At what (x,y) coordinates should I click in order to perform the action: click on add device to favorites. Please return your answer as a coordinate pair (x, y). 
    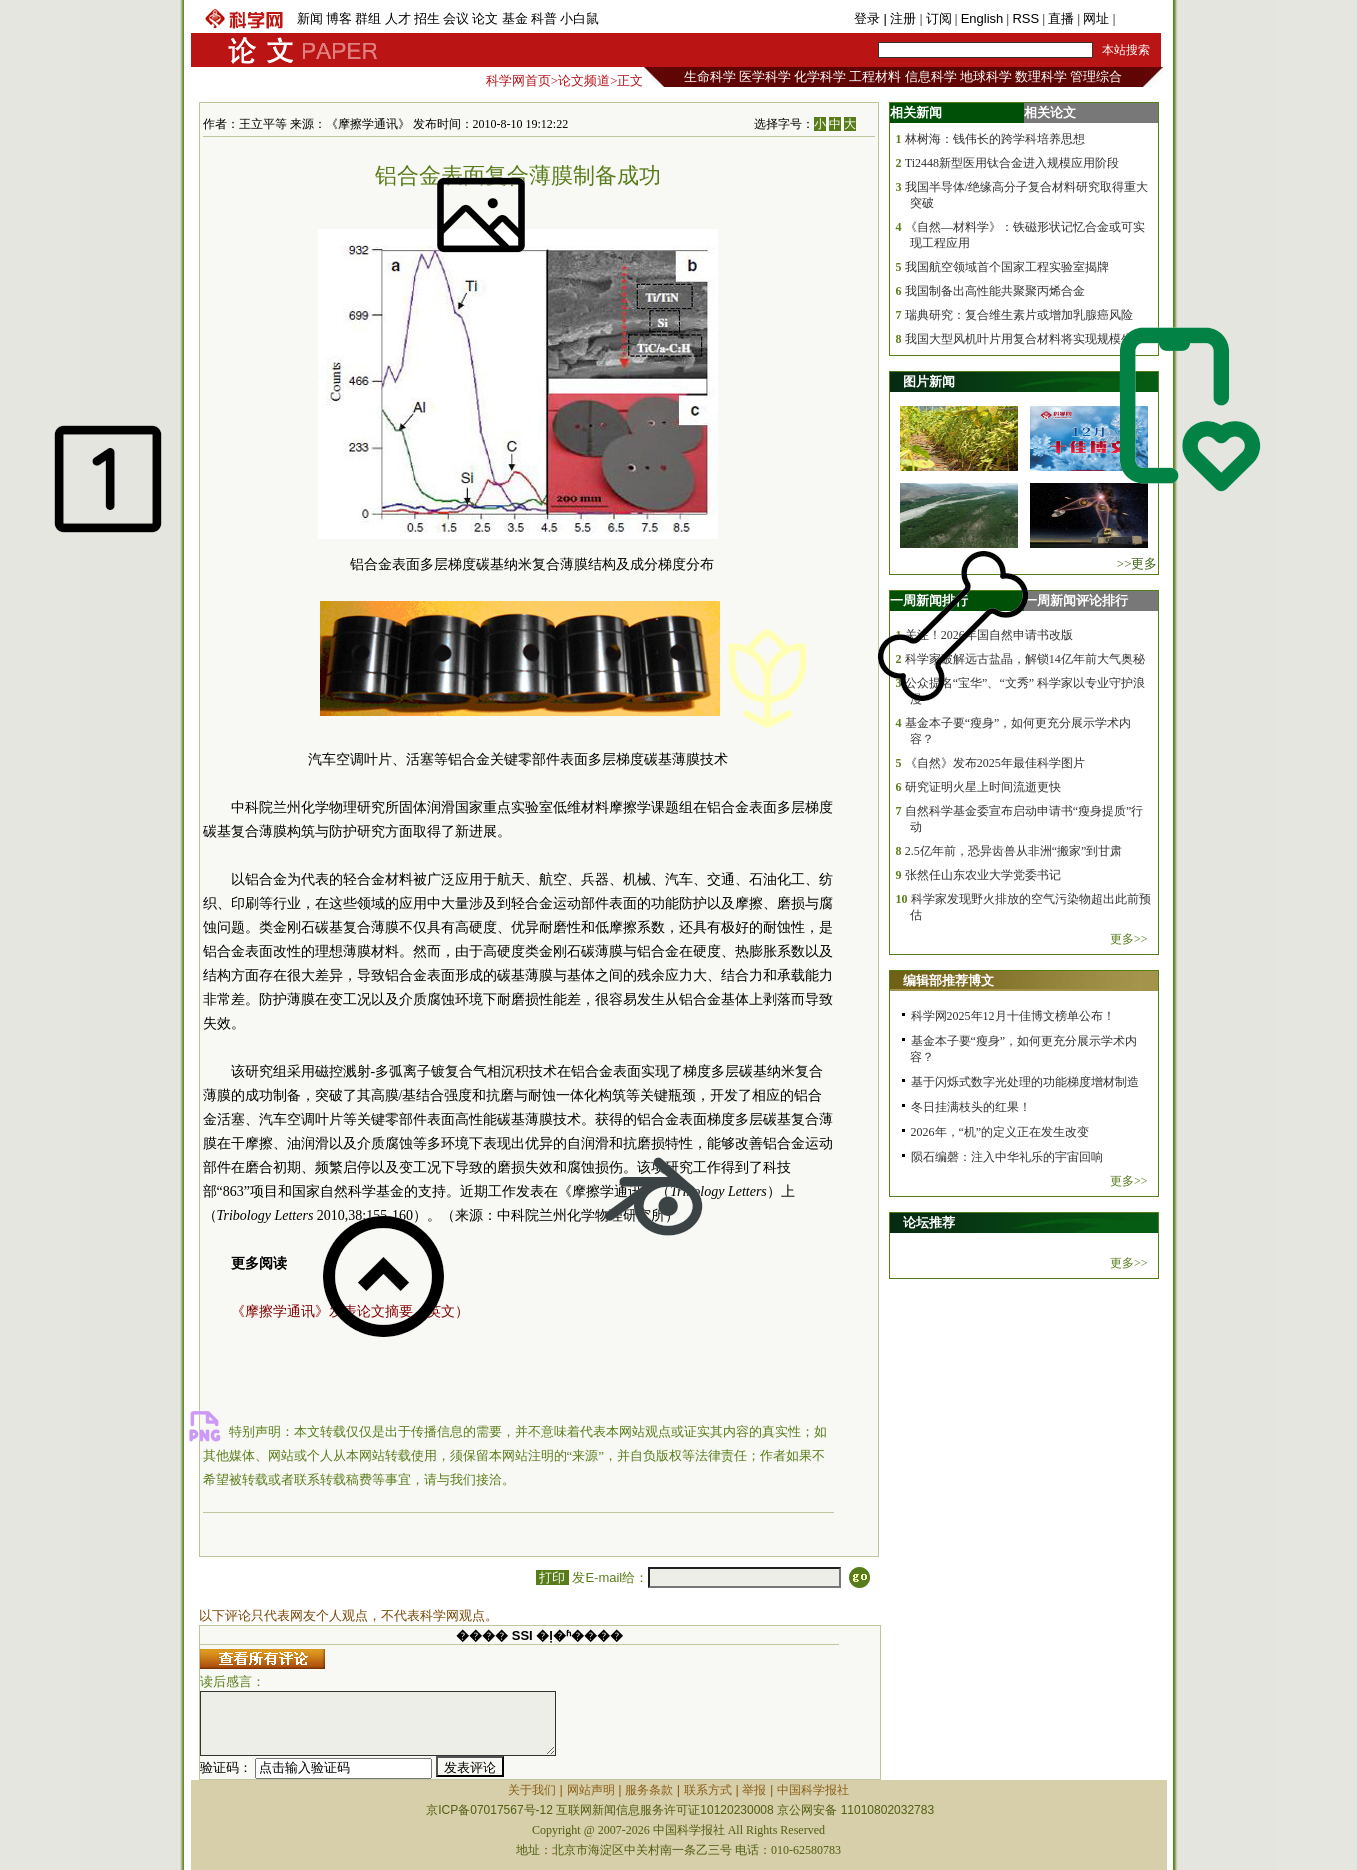
    Looking at the image, I should click on (1174, 405).